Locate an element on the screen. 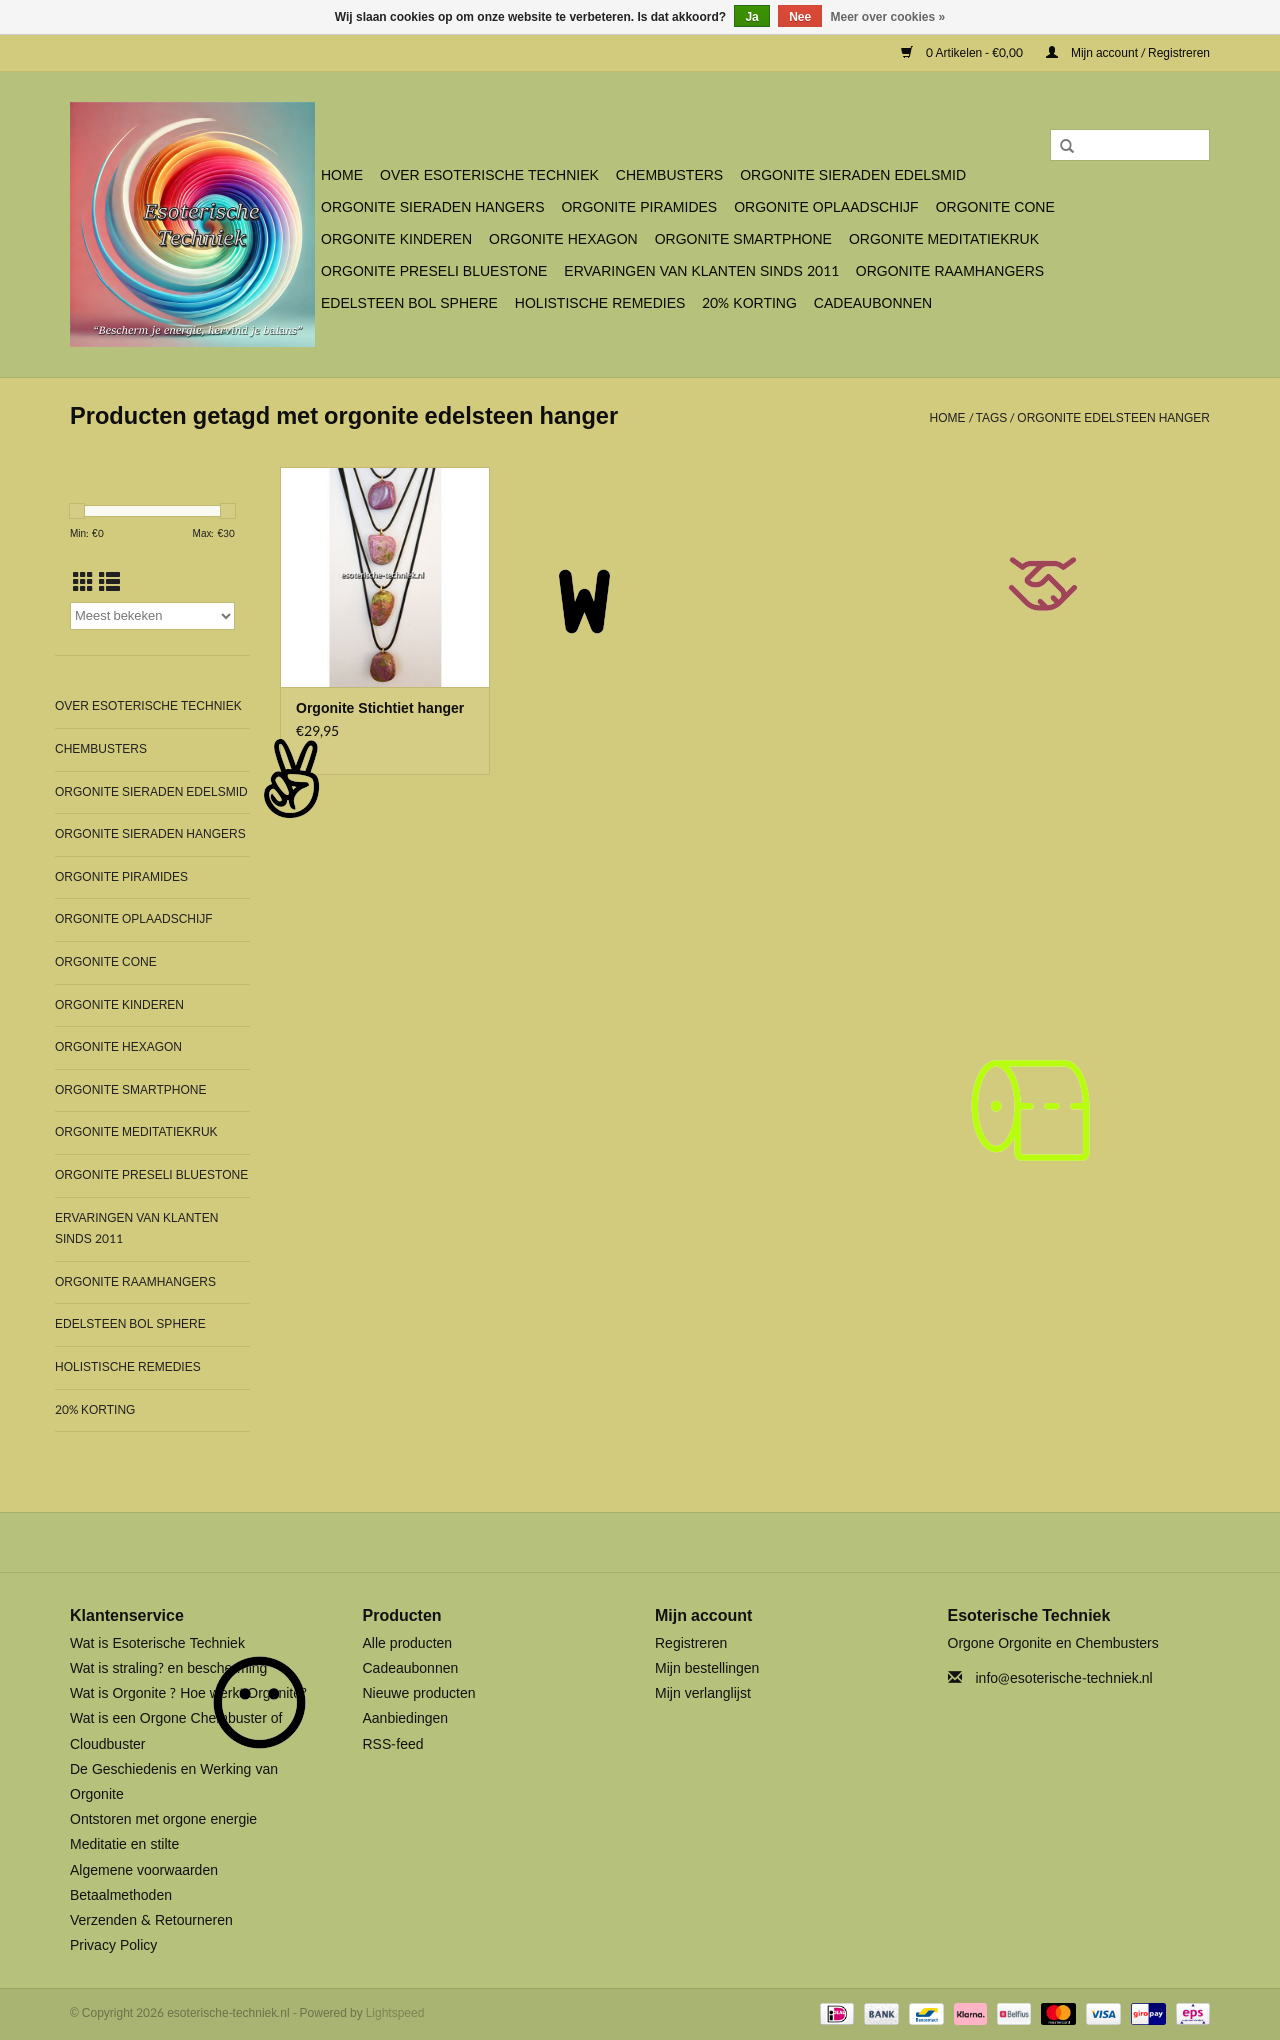 The width and height of the screenshot is (1280, 2040). initiate a partnership or collaboration is located at coordinates (1043, 583).